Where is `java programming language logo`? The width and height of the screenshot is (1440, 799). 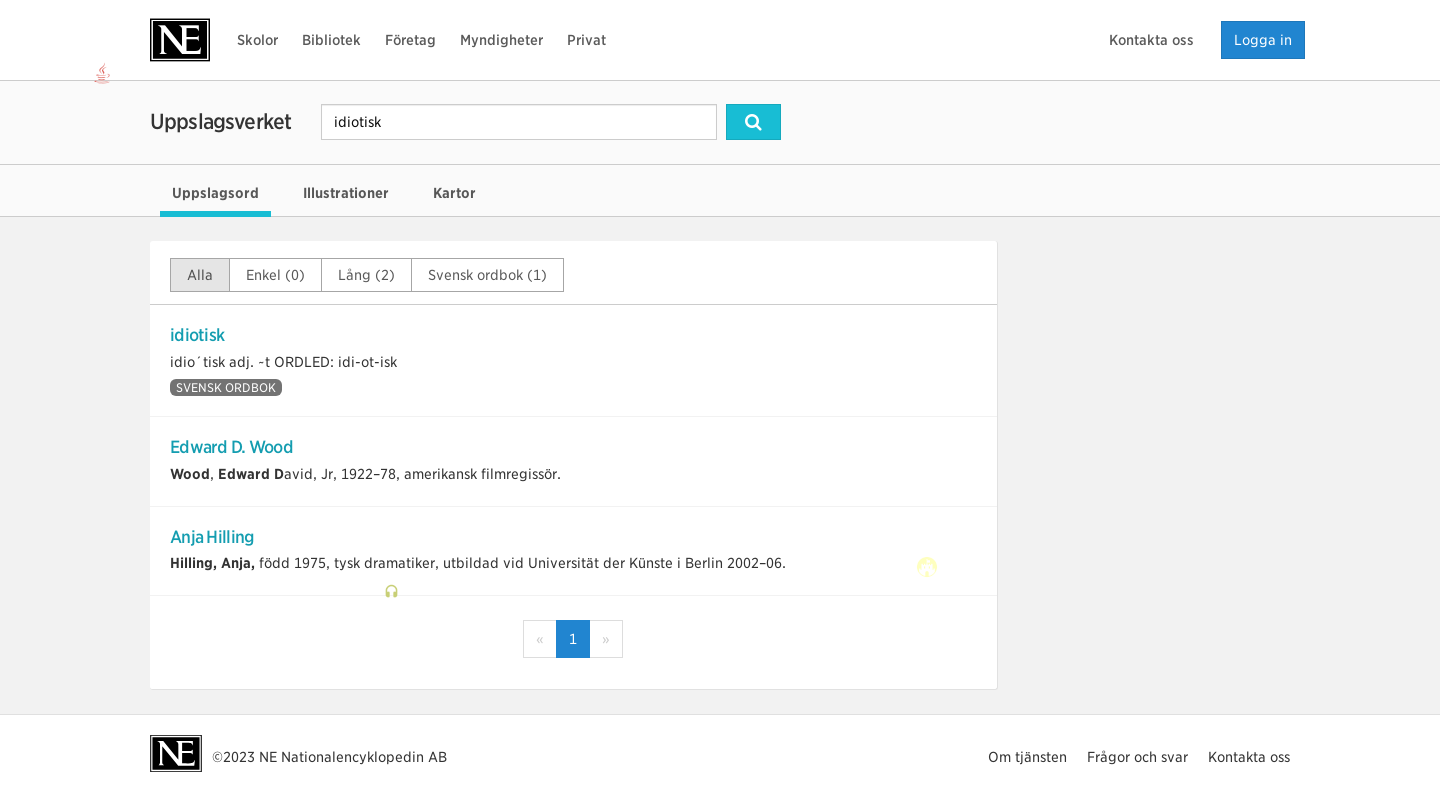 java programming language logo is located at coordinates (102, 73).